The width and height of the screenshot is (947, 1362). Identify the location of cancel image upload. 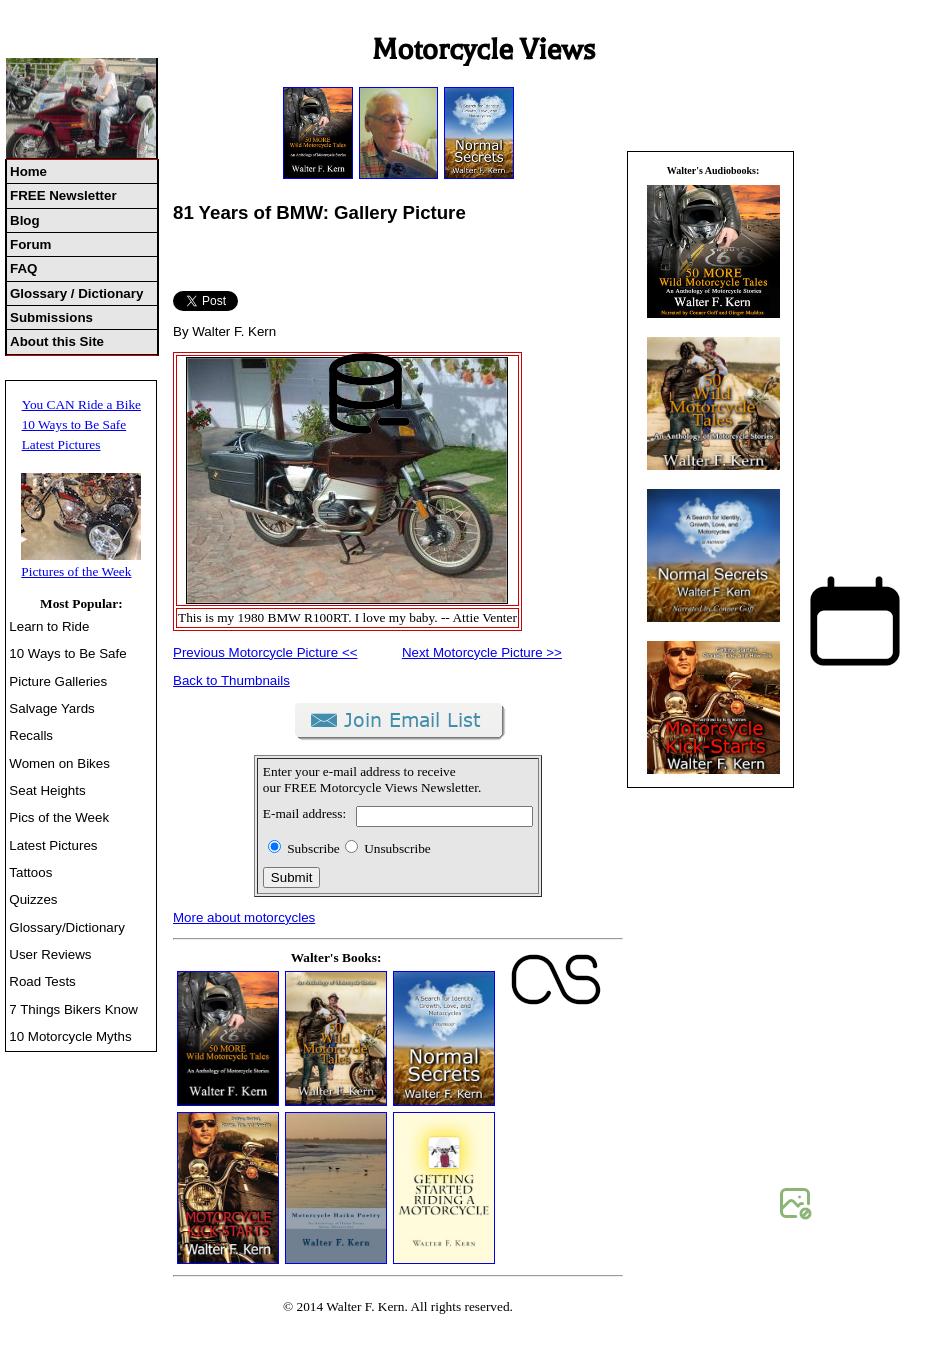
(795, 1203).